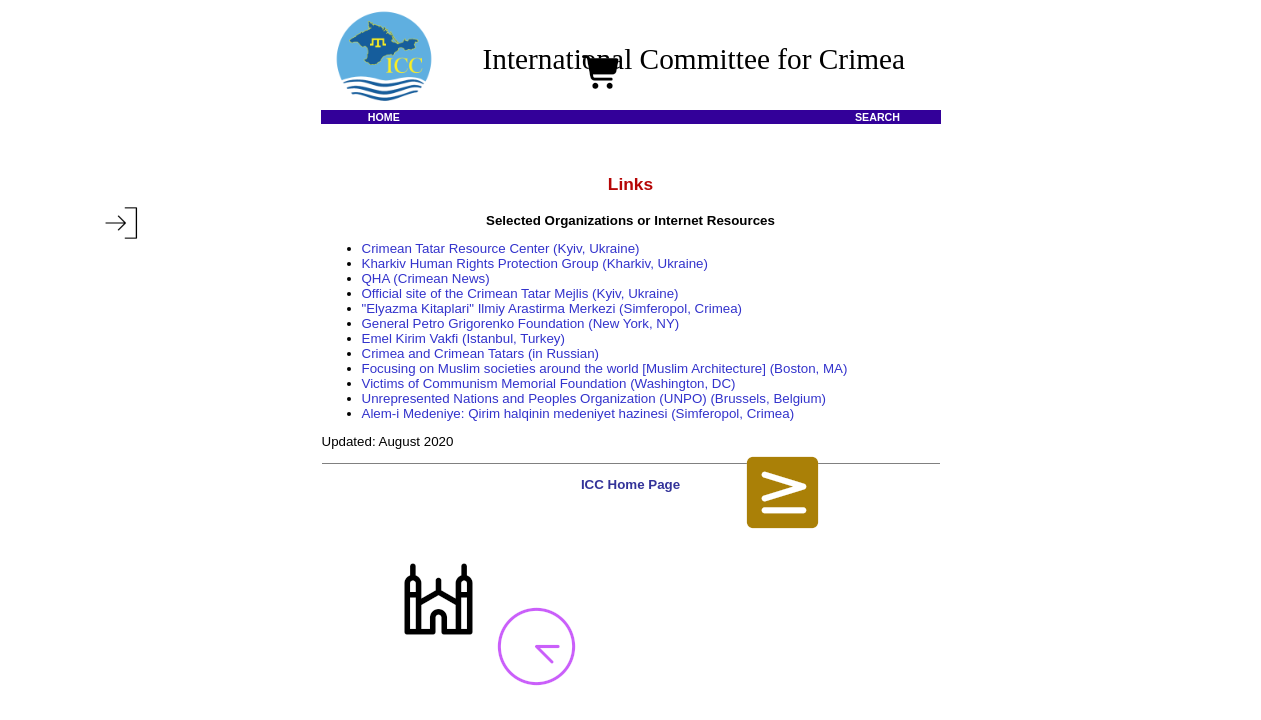 The image size is (1261, 720). I want to click on view afternoon schedule or events, so click(536, 646).